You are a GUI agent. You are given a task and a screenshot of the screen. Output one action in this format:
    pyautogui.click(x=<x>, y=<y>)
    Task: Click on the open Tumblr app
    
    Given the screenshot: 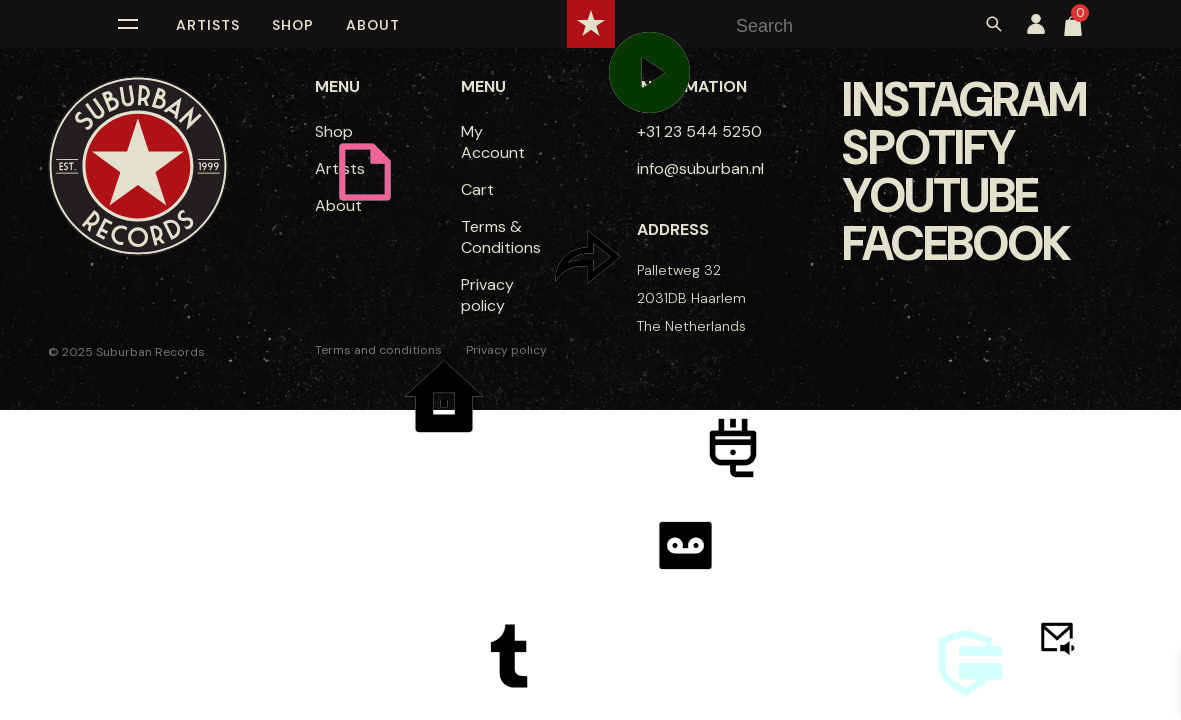 What is the action you would take?
    pyautogui.click(x=509, y=656)
    